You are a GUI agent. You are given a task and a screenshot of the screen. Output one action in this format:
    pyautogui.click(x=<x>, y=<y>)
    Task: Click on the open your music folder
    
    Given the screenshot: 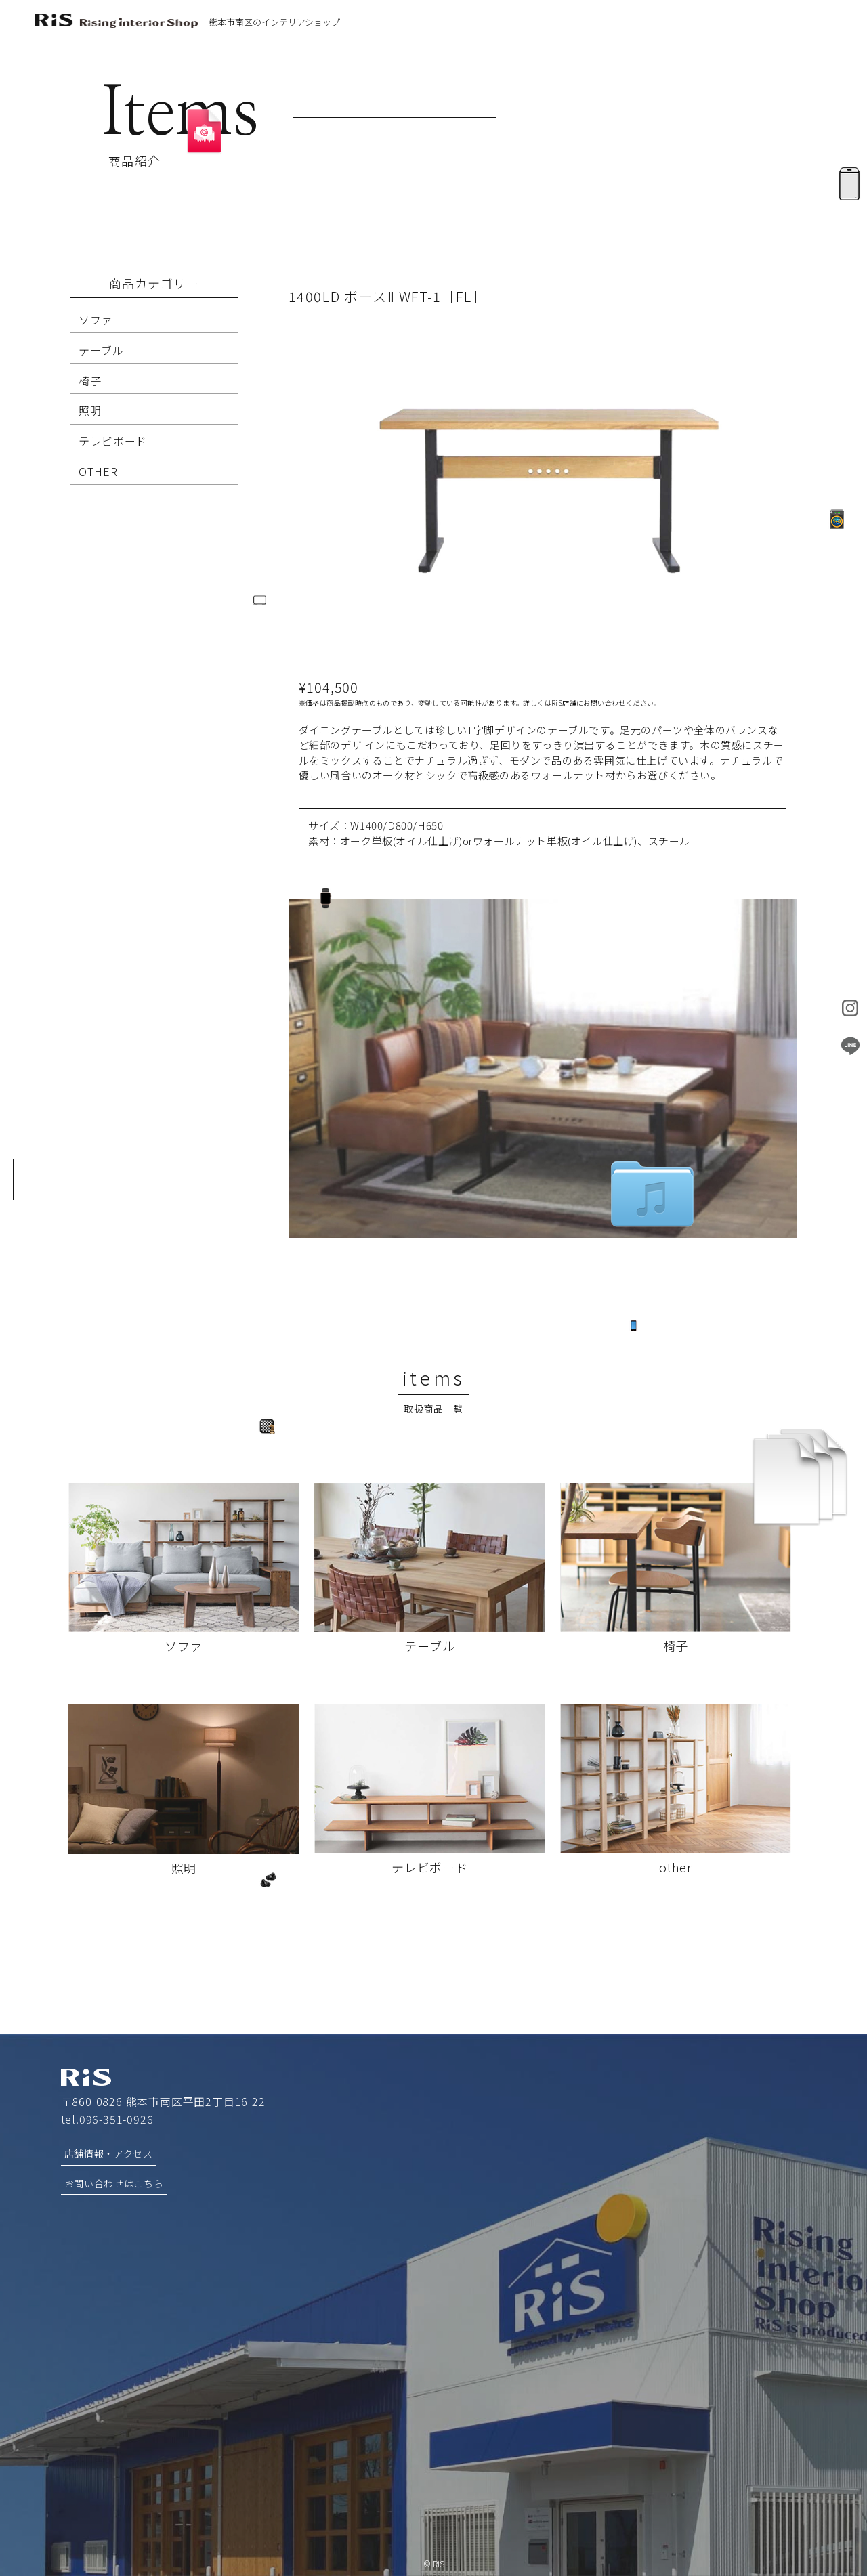 What is the action you would take?
    pyautogui.click(x=652, y=1194)
    